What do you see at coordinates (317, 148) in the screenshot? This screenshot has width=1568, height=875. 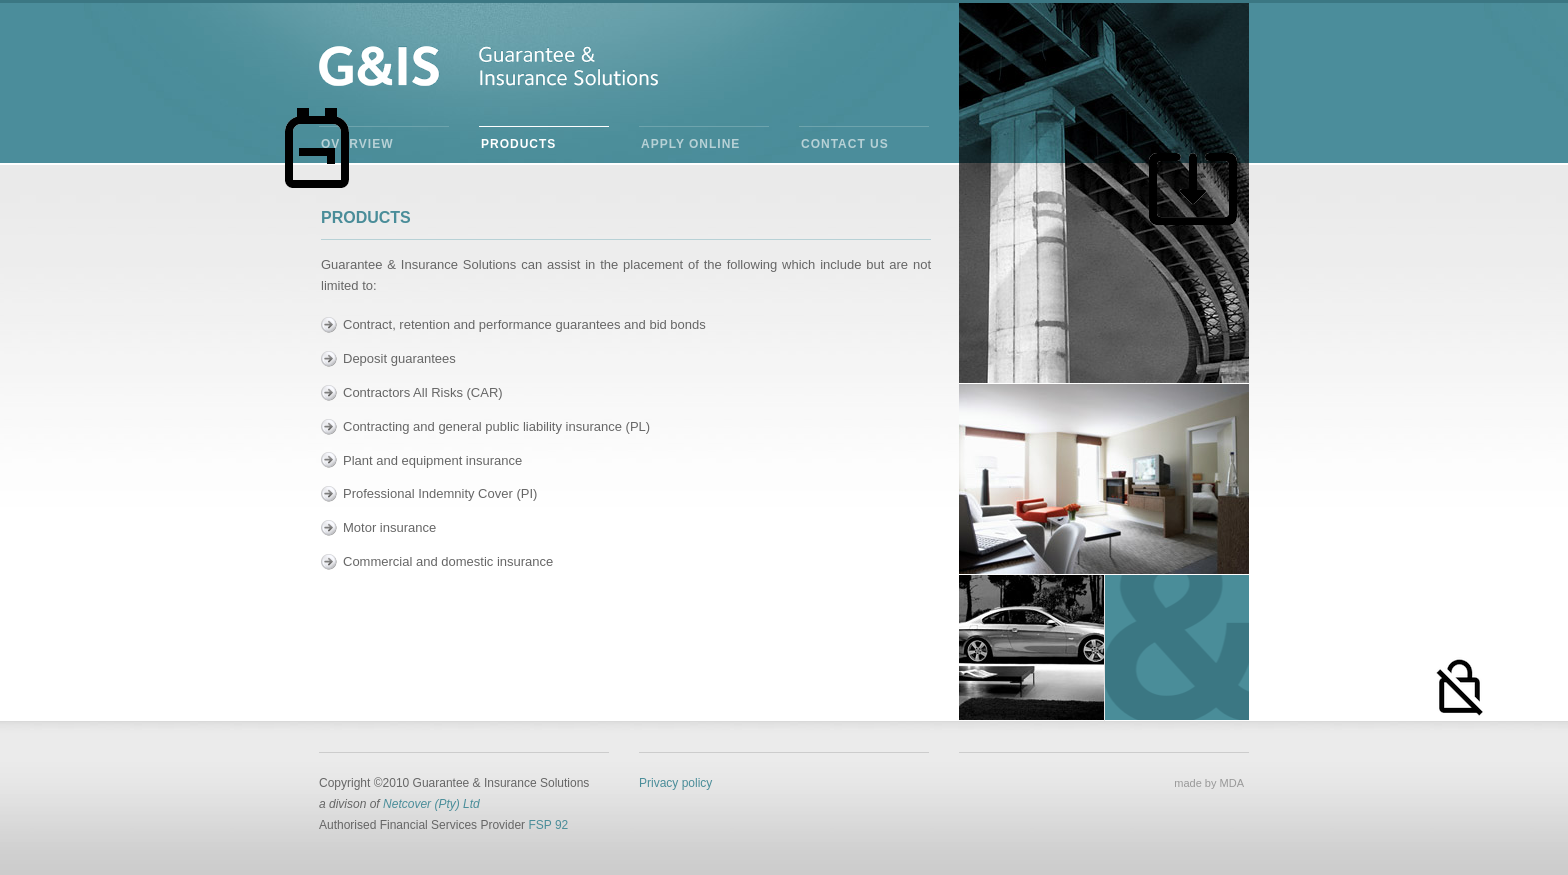 I see `access your backpack or inventory` at bounding box center [317, 148].